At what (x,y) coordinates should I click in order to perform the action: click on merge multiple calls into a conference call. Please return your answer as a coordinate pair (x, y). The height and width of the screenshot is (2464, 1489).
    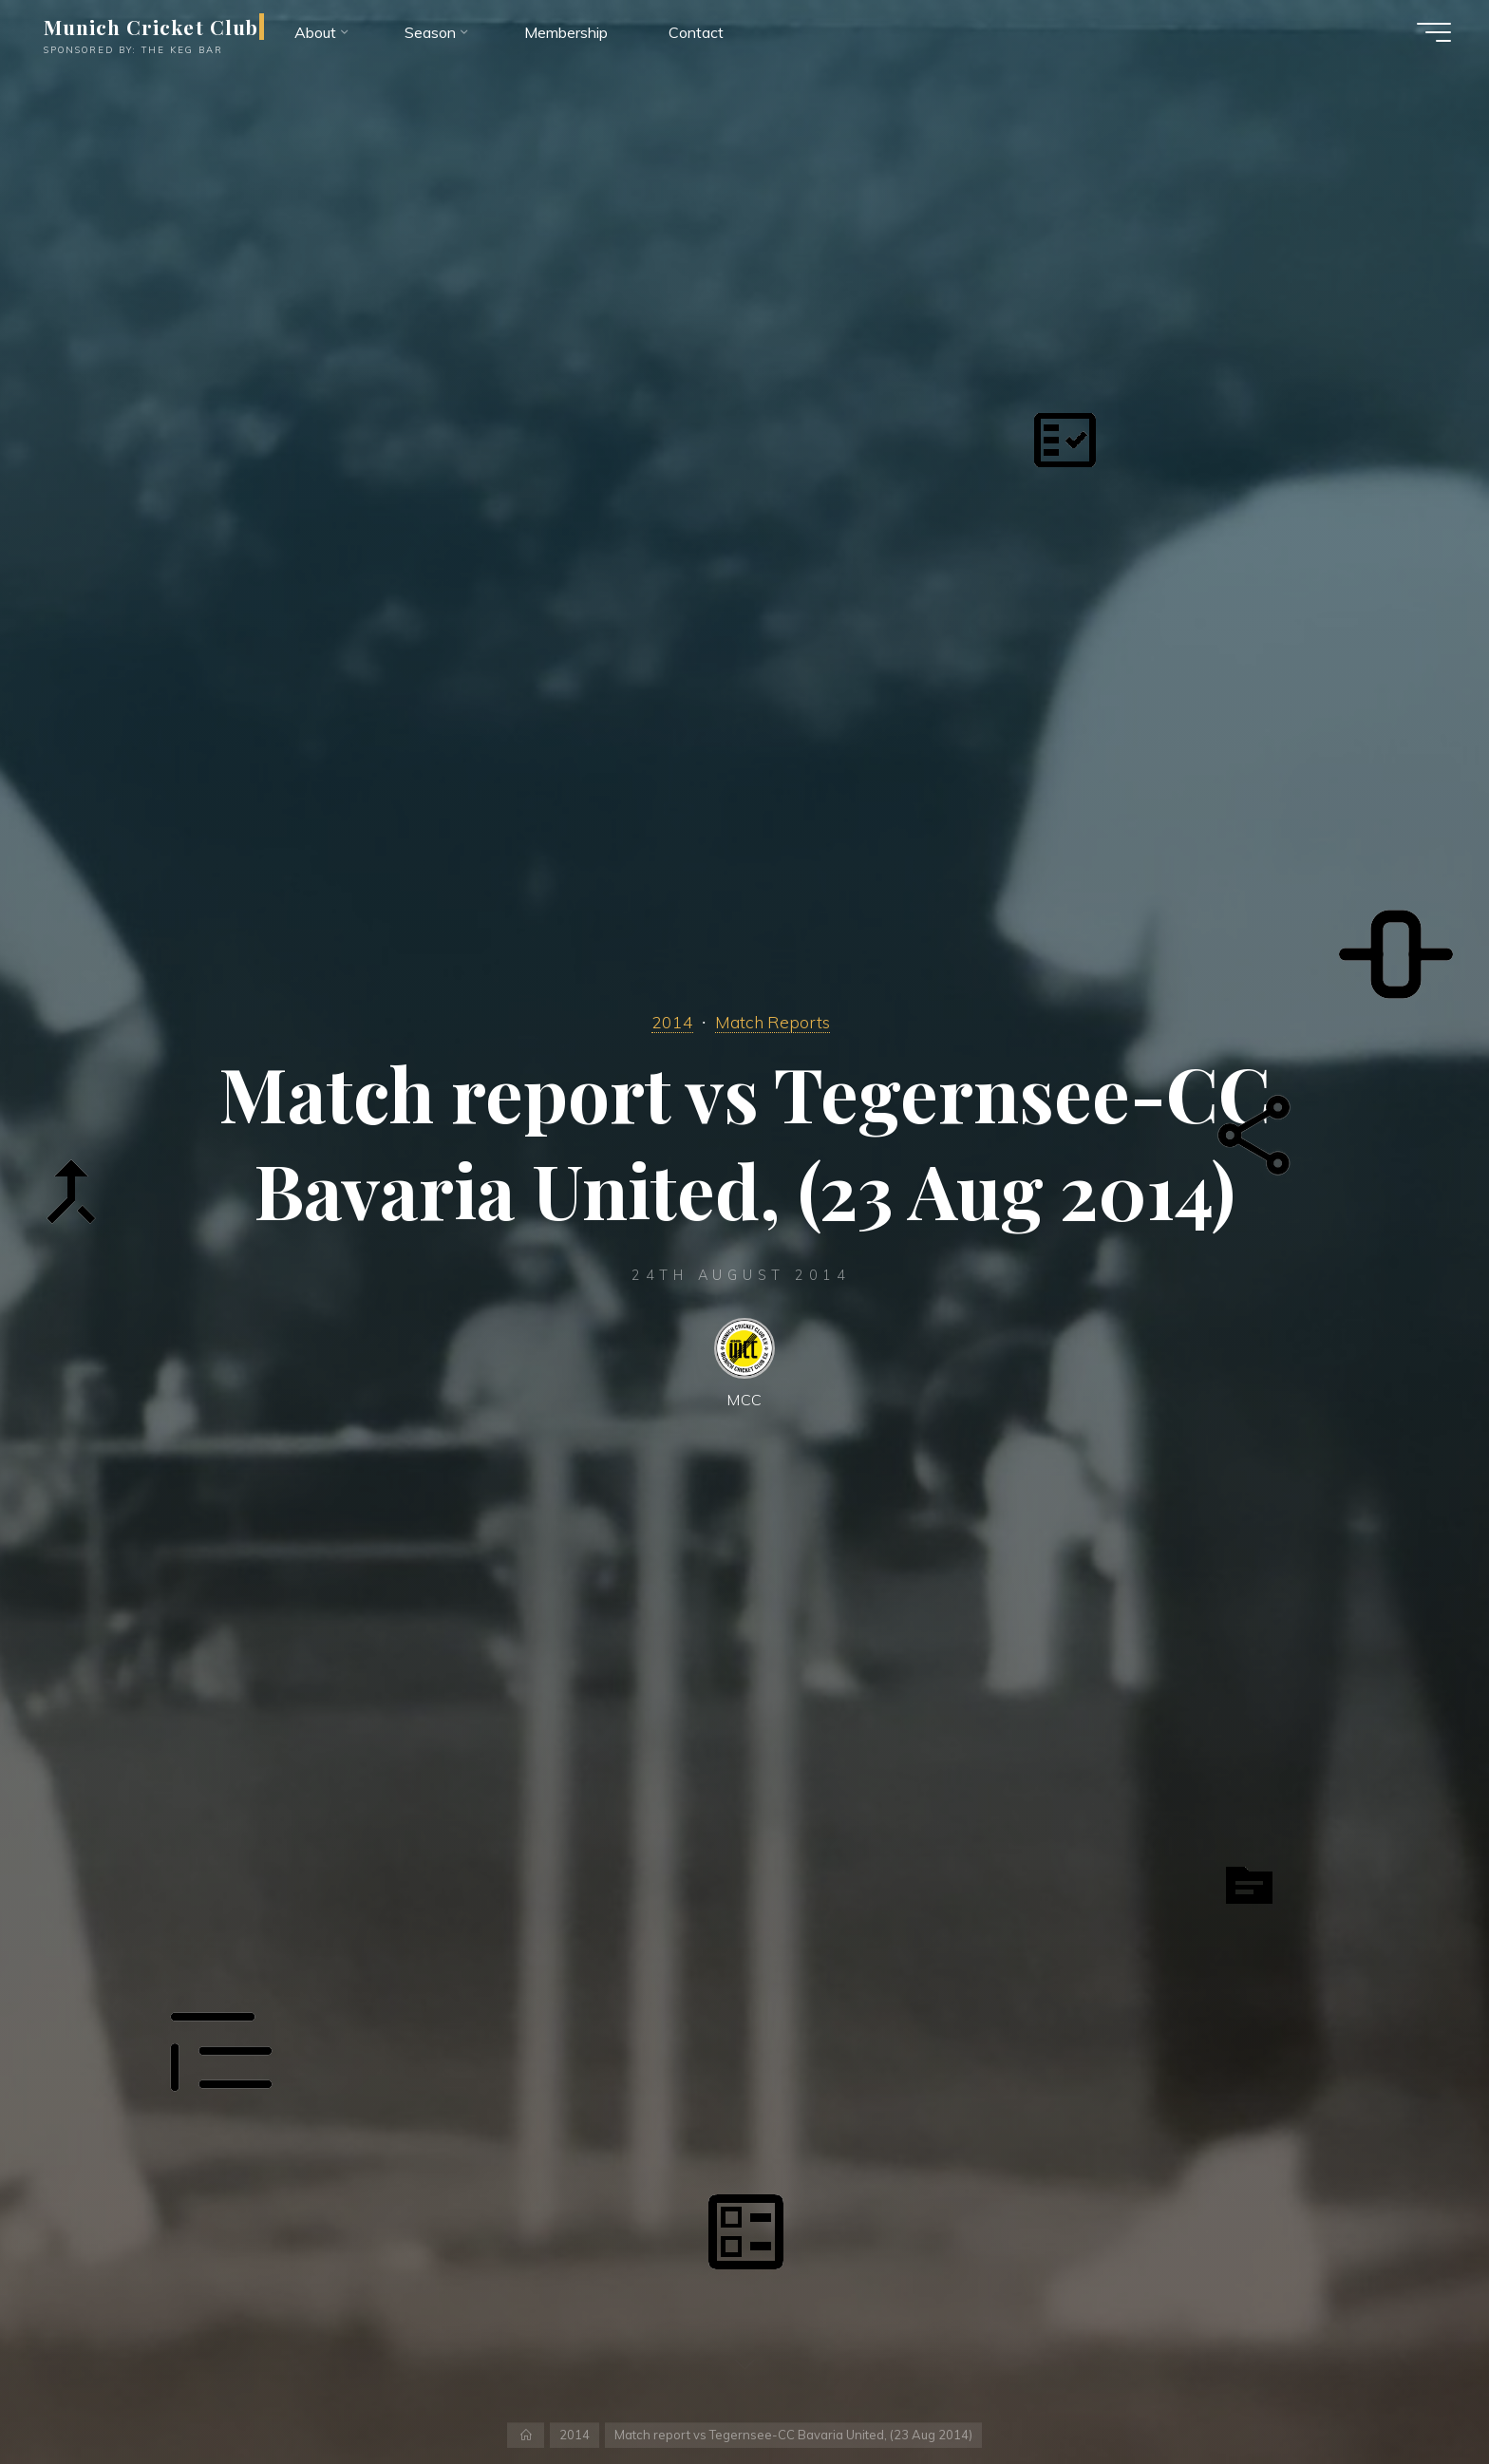
    Looking at the image, I should click on (71, 1192).